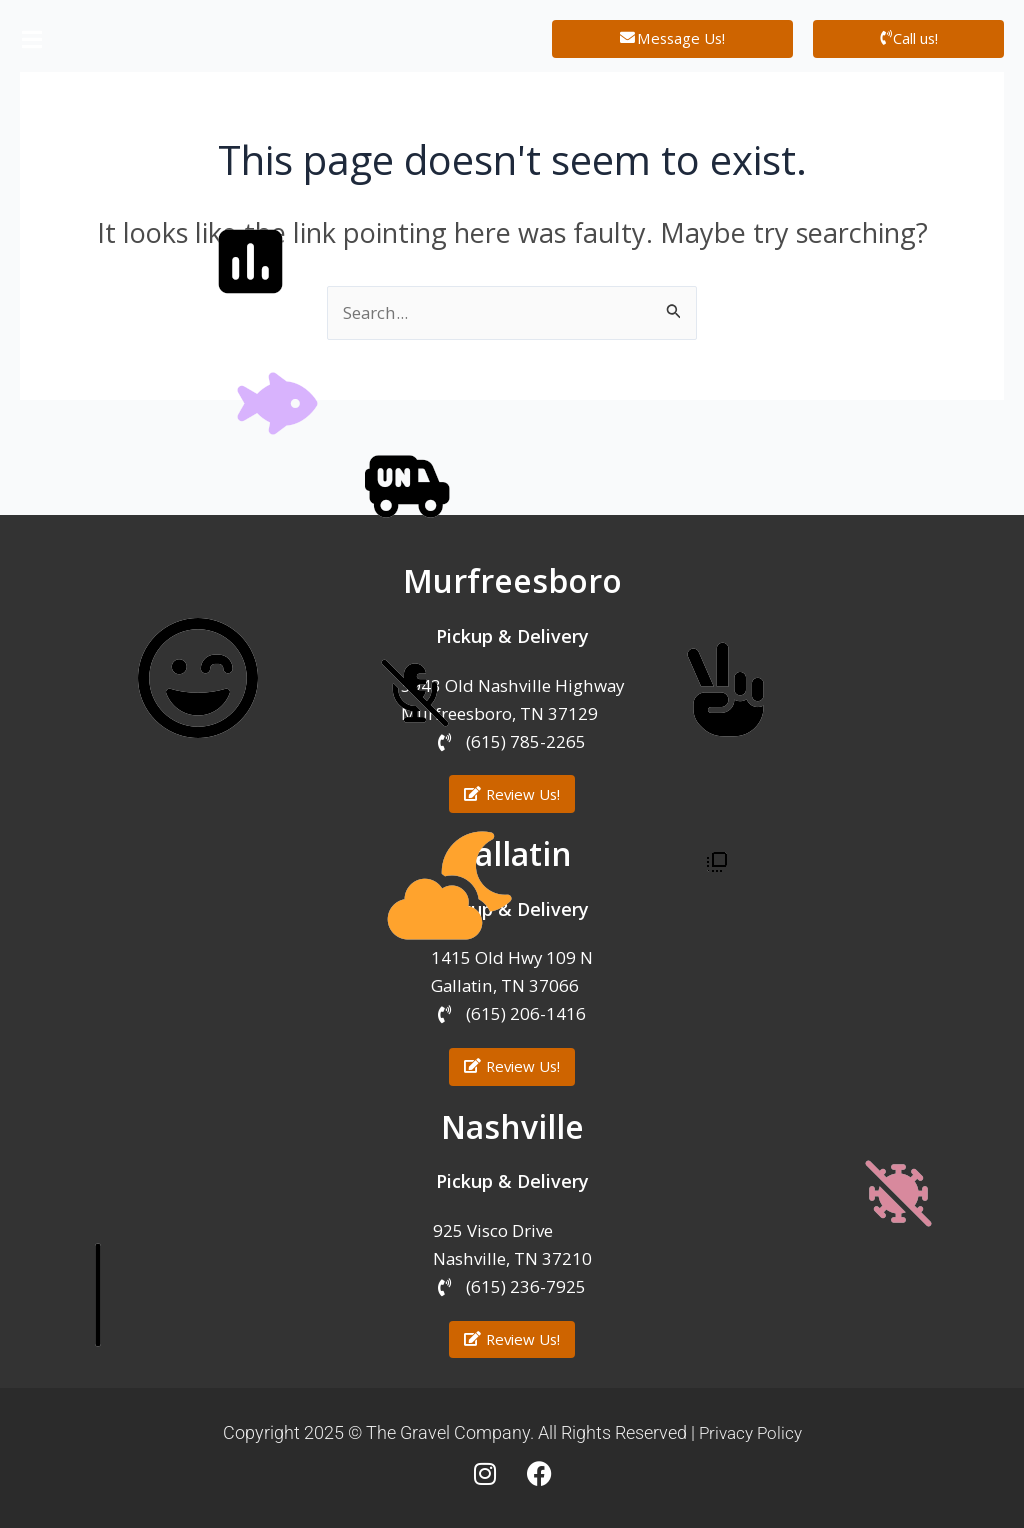 The image size is (1024, 1528). What do you see at coordinates (409, 486) in the screenshot?
I see `indicates united nations humanitarian aid delivery` at bounding box center [409, 486].